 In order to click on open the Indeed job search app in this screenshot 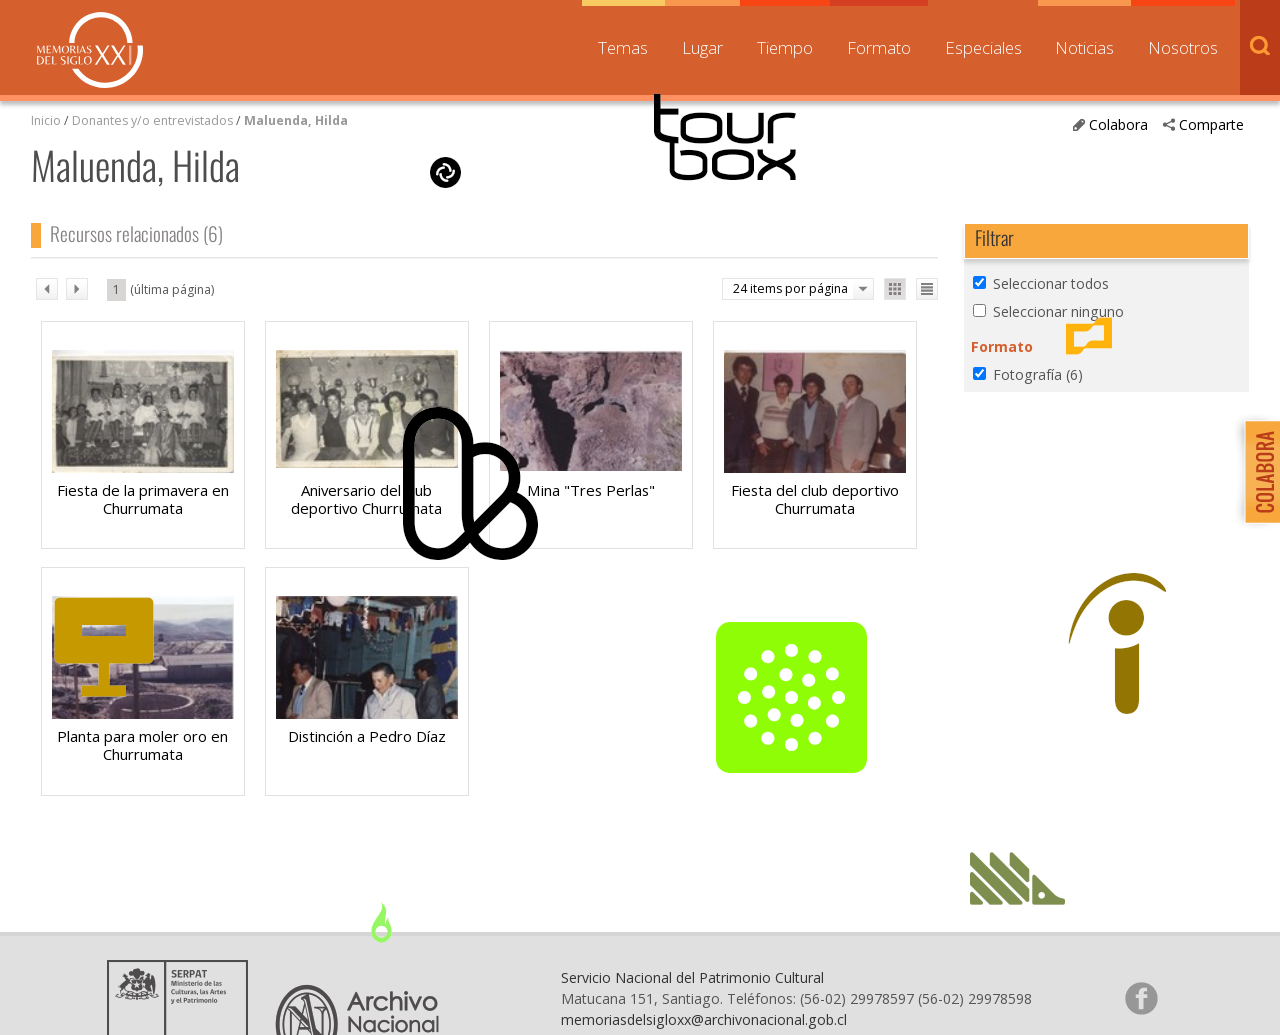, I will do `click(1117, 643)`.